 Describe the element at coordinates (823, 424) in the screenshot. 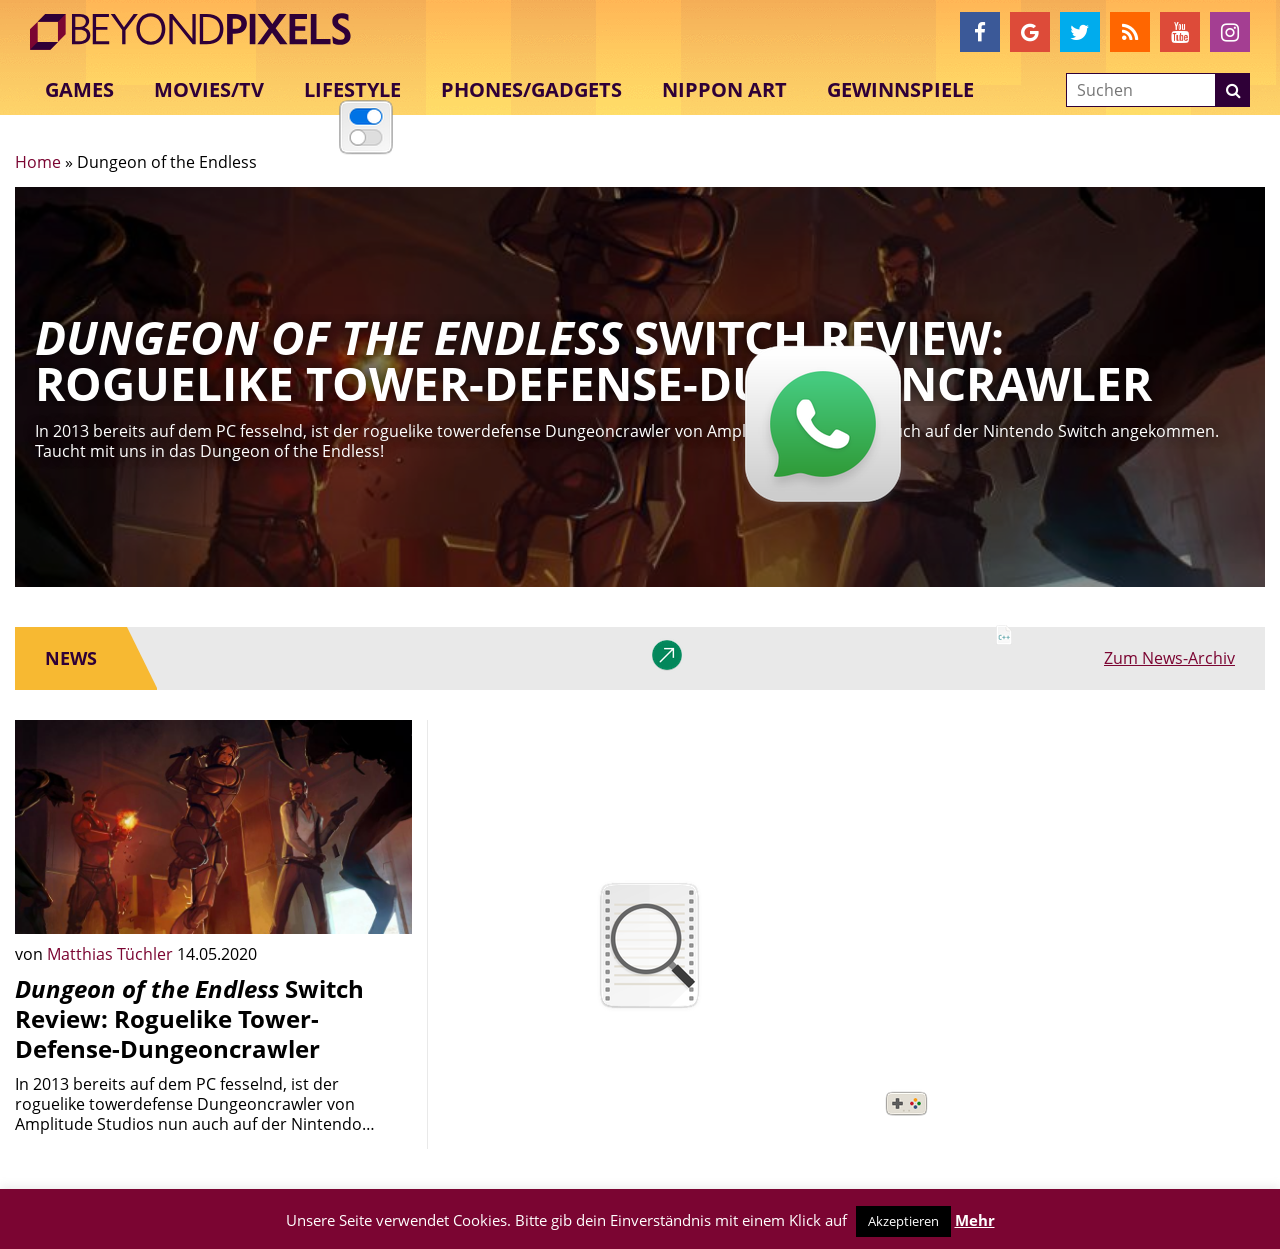

I see `open whatsapp messaging app` at that location.